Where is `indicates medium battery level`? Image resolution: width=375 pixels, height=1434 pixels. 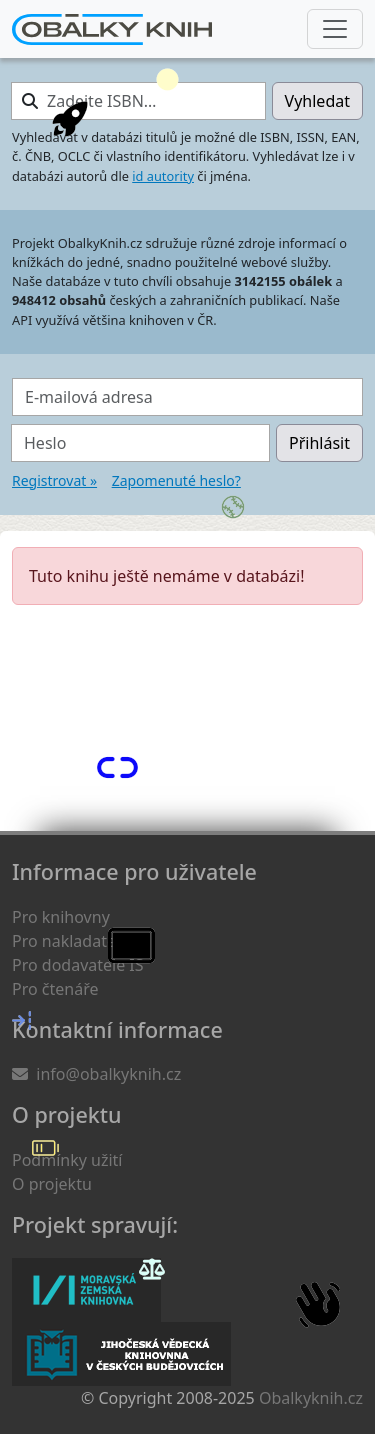 indicates medium battery level is located at coordinates (45, 1148).